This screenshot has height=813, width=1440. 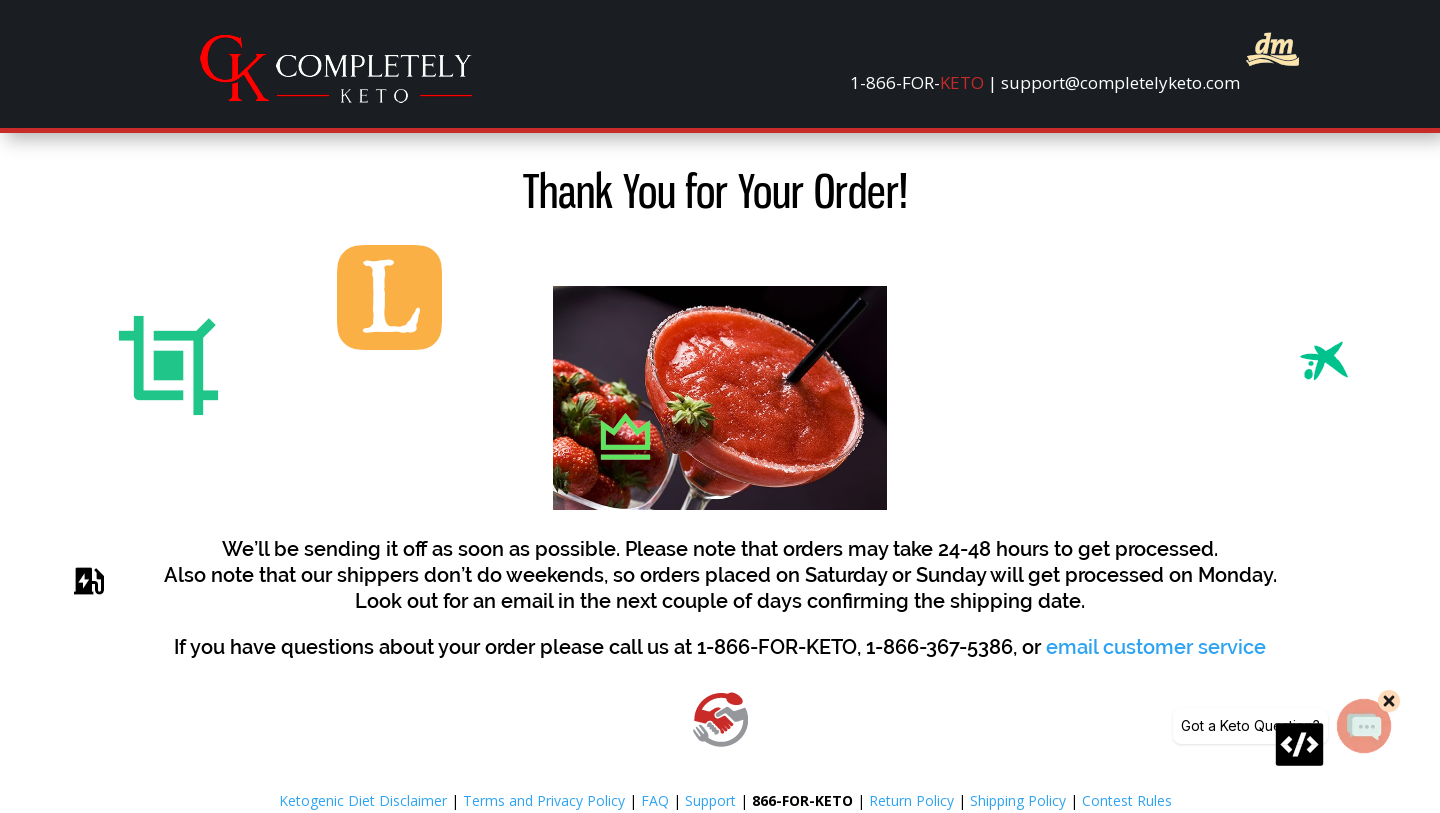 I want to click on dm drogerie markt company logo, so click(x=1272, y=49).